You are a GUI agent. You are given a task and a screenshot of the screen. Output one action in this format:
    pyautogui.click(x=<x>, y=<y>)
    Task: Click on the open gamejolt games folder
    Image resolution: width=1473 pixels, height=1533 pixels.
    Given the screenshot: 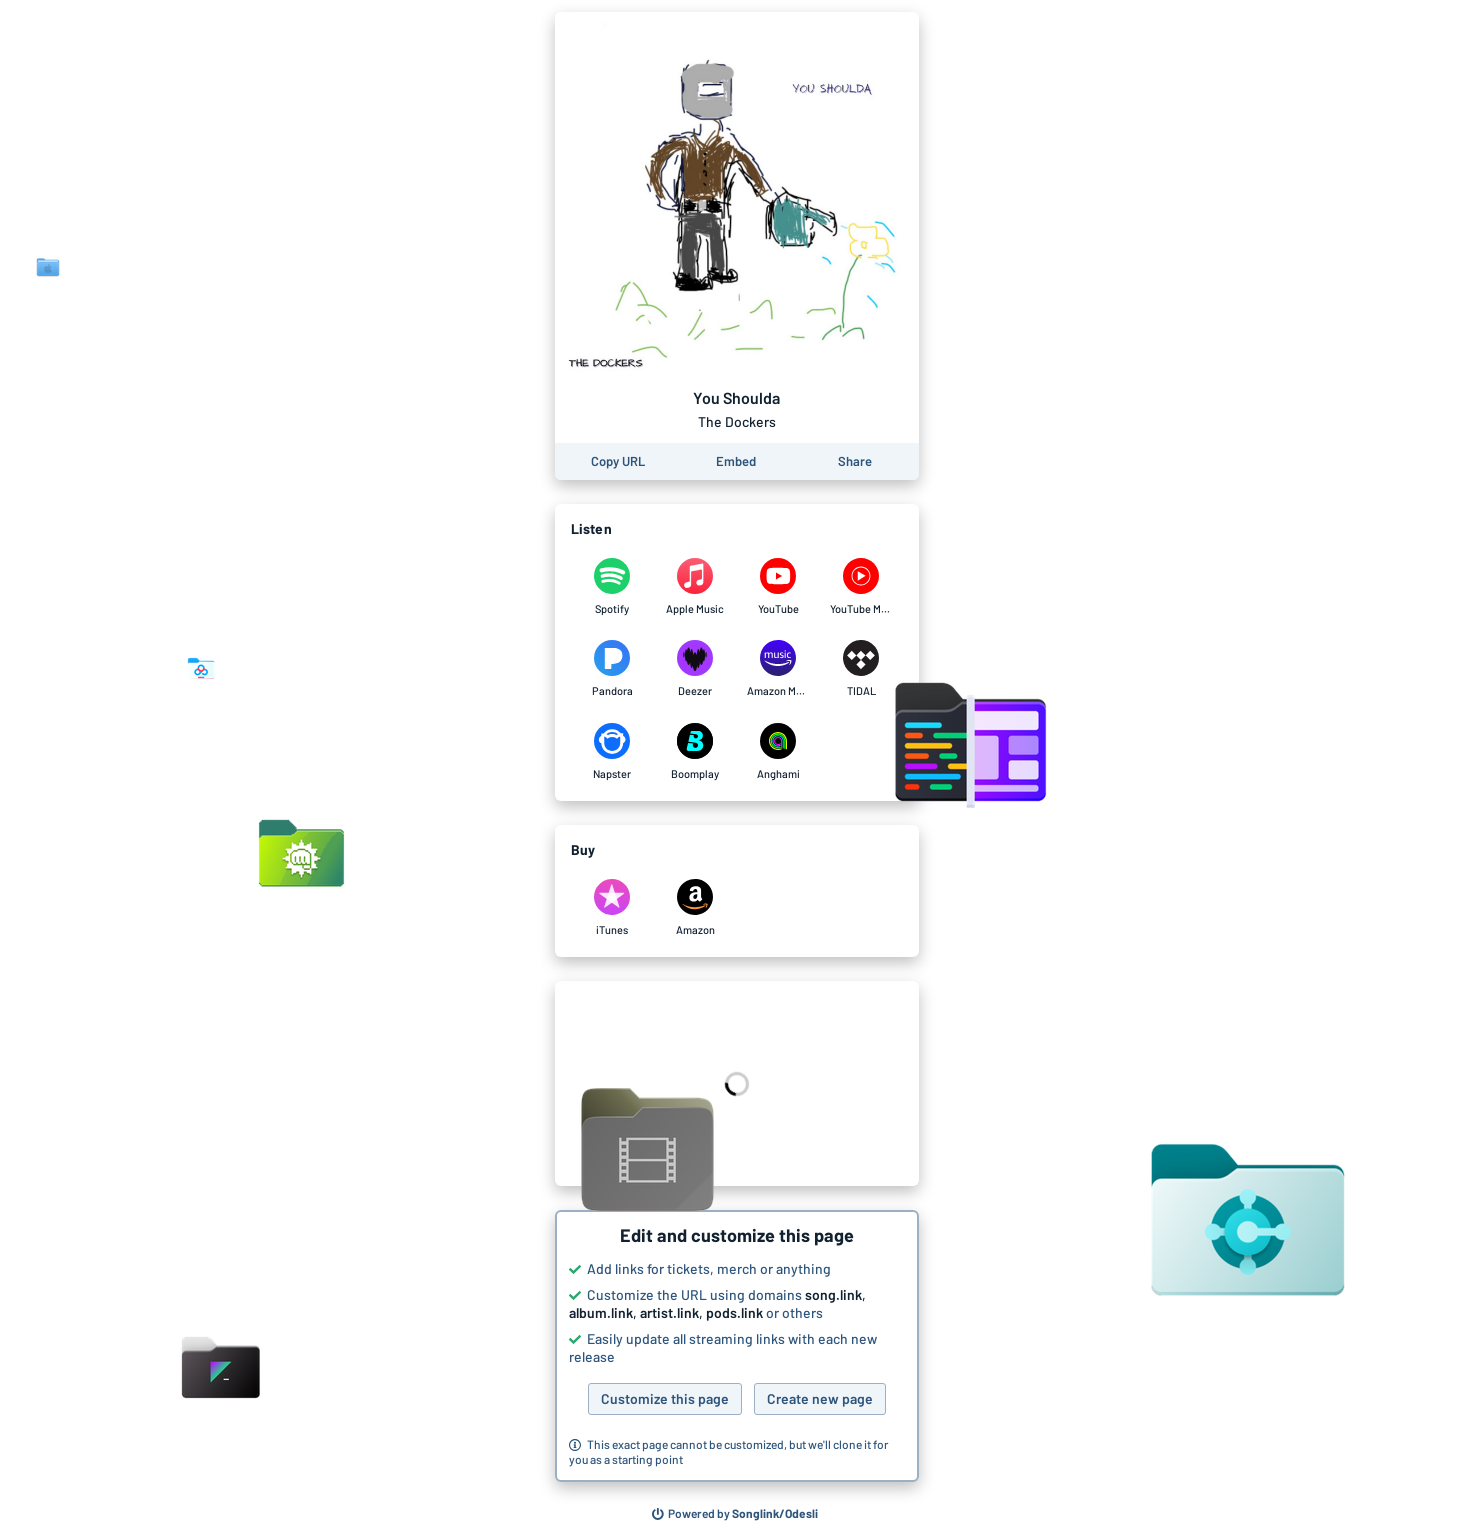 What is the action you would take?
    pyautogui.click(x=301, y=855)
    